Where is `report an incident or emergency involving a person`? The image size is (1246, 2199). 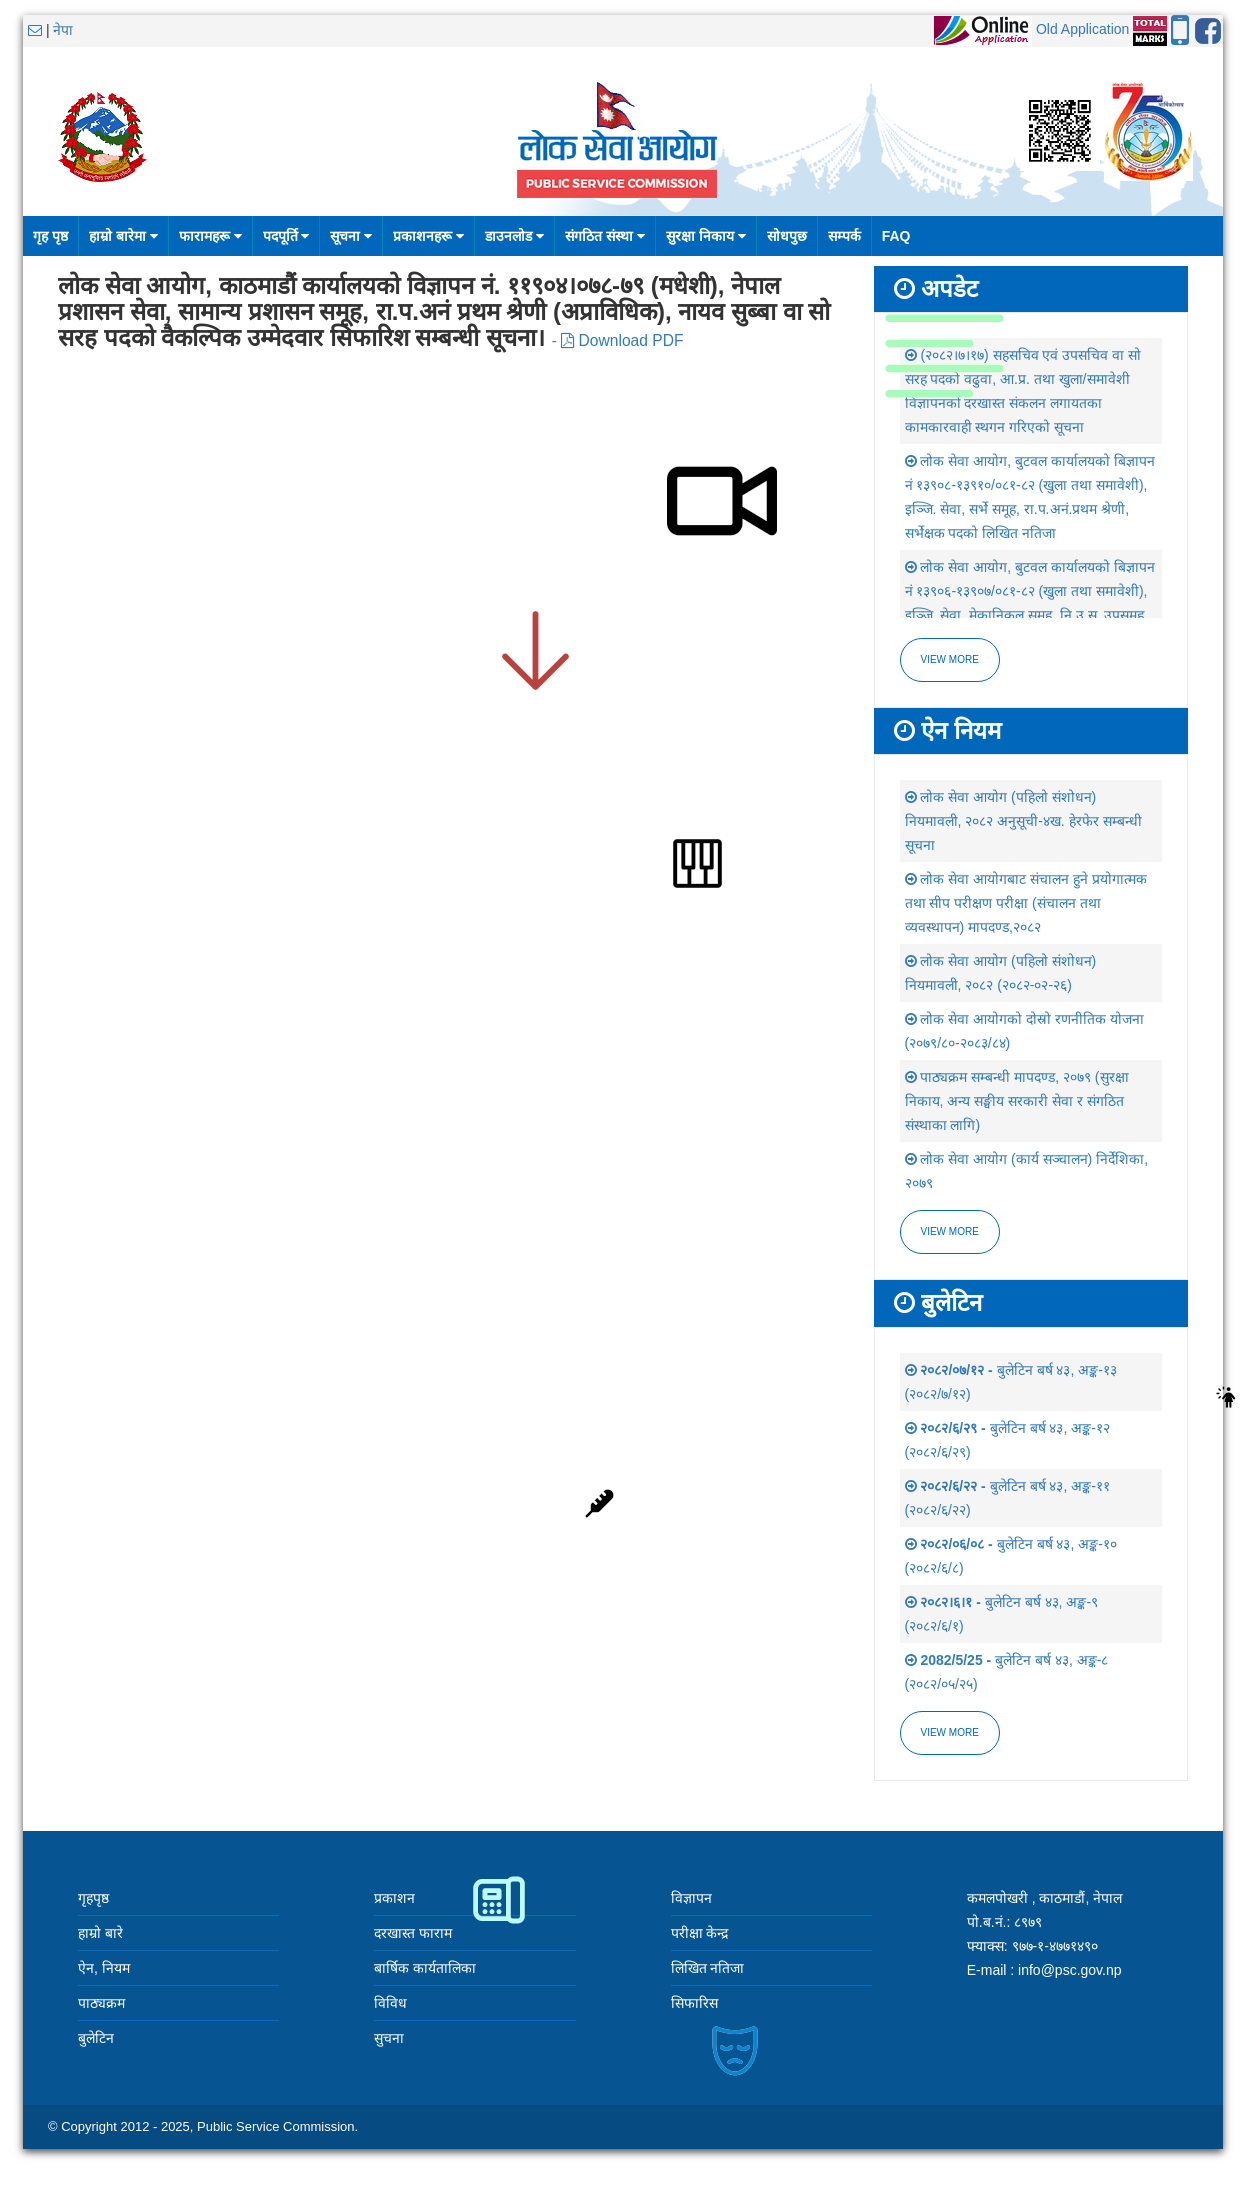
report an incident or emergency involving a person is located at coordinates (1227, 1397).